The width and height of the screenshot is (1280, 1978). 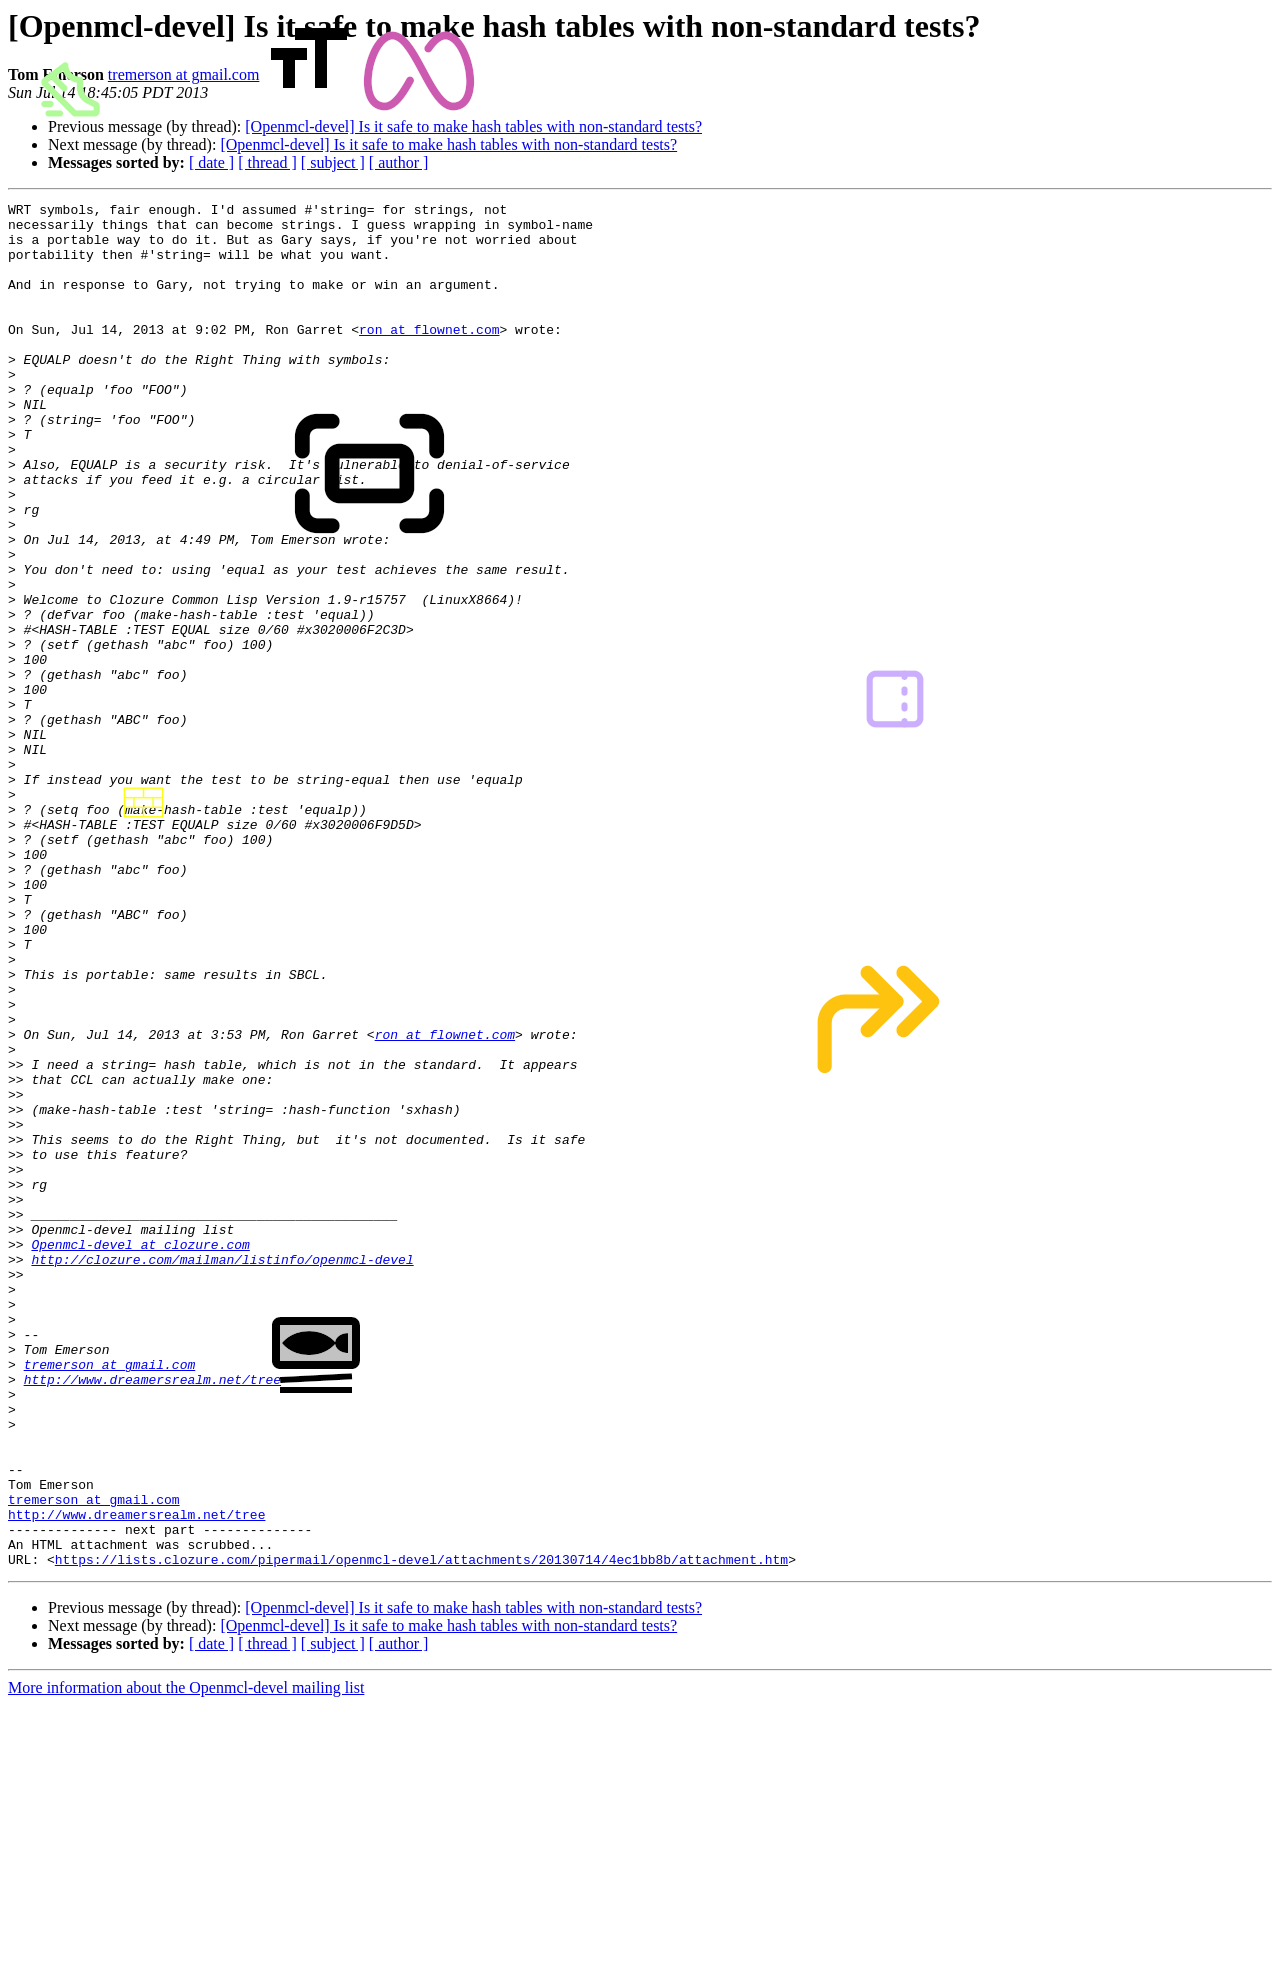 I want to click on scan a photo or document using the camera, so click(x=369, y=473).